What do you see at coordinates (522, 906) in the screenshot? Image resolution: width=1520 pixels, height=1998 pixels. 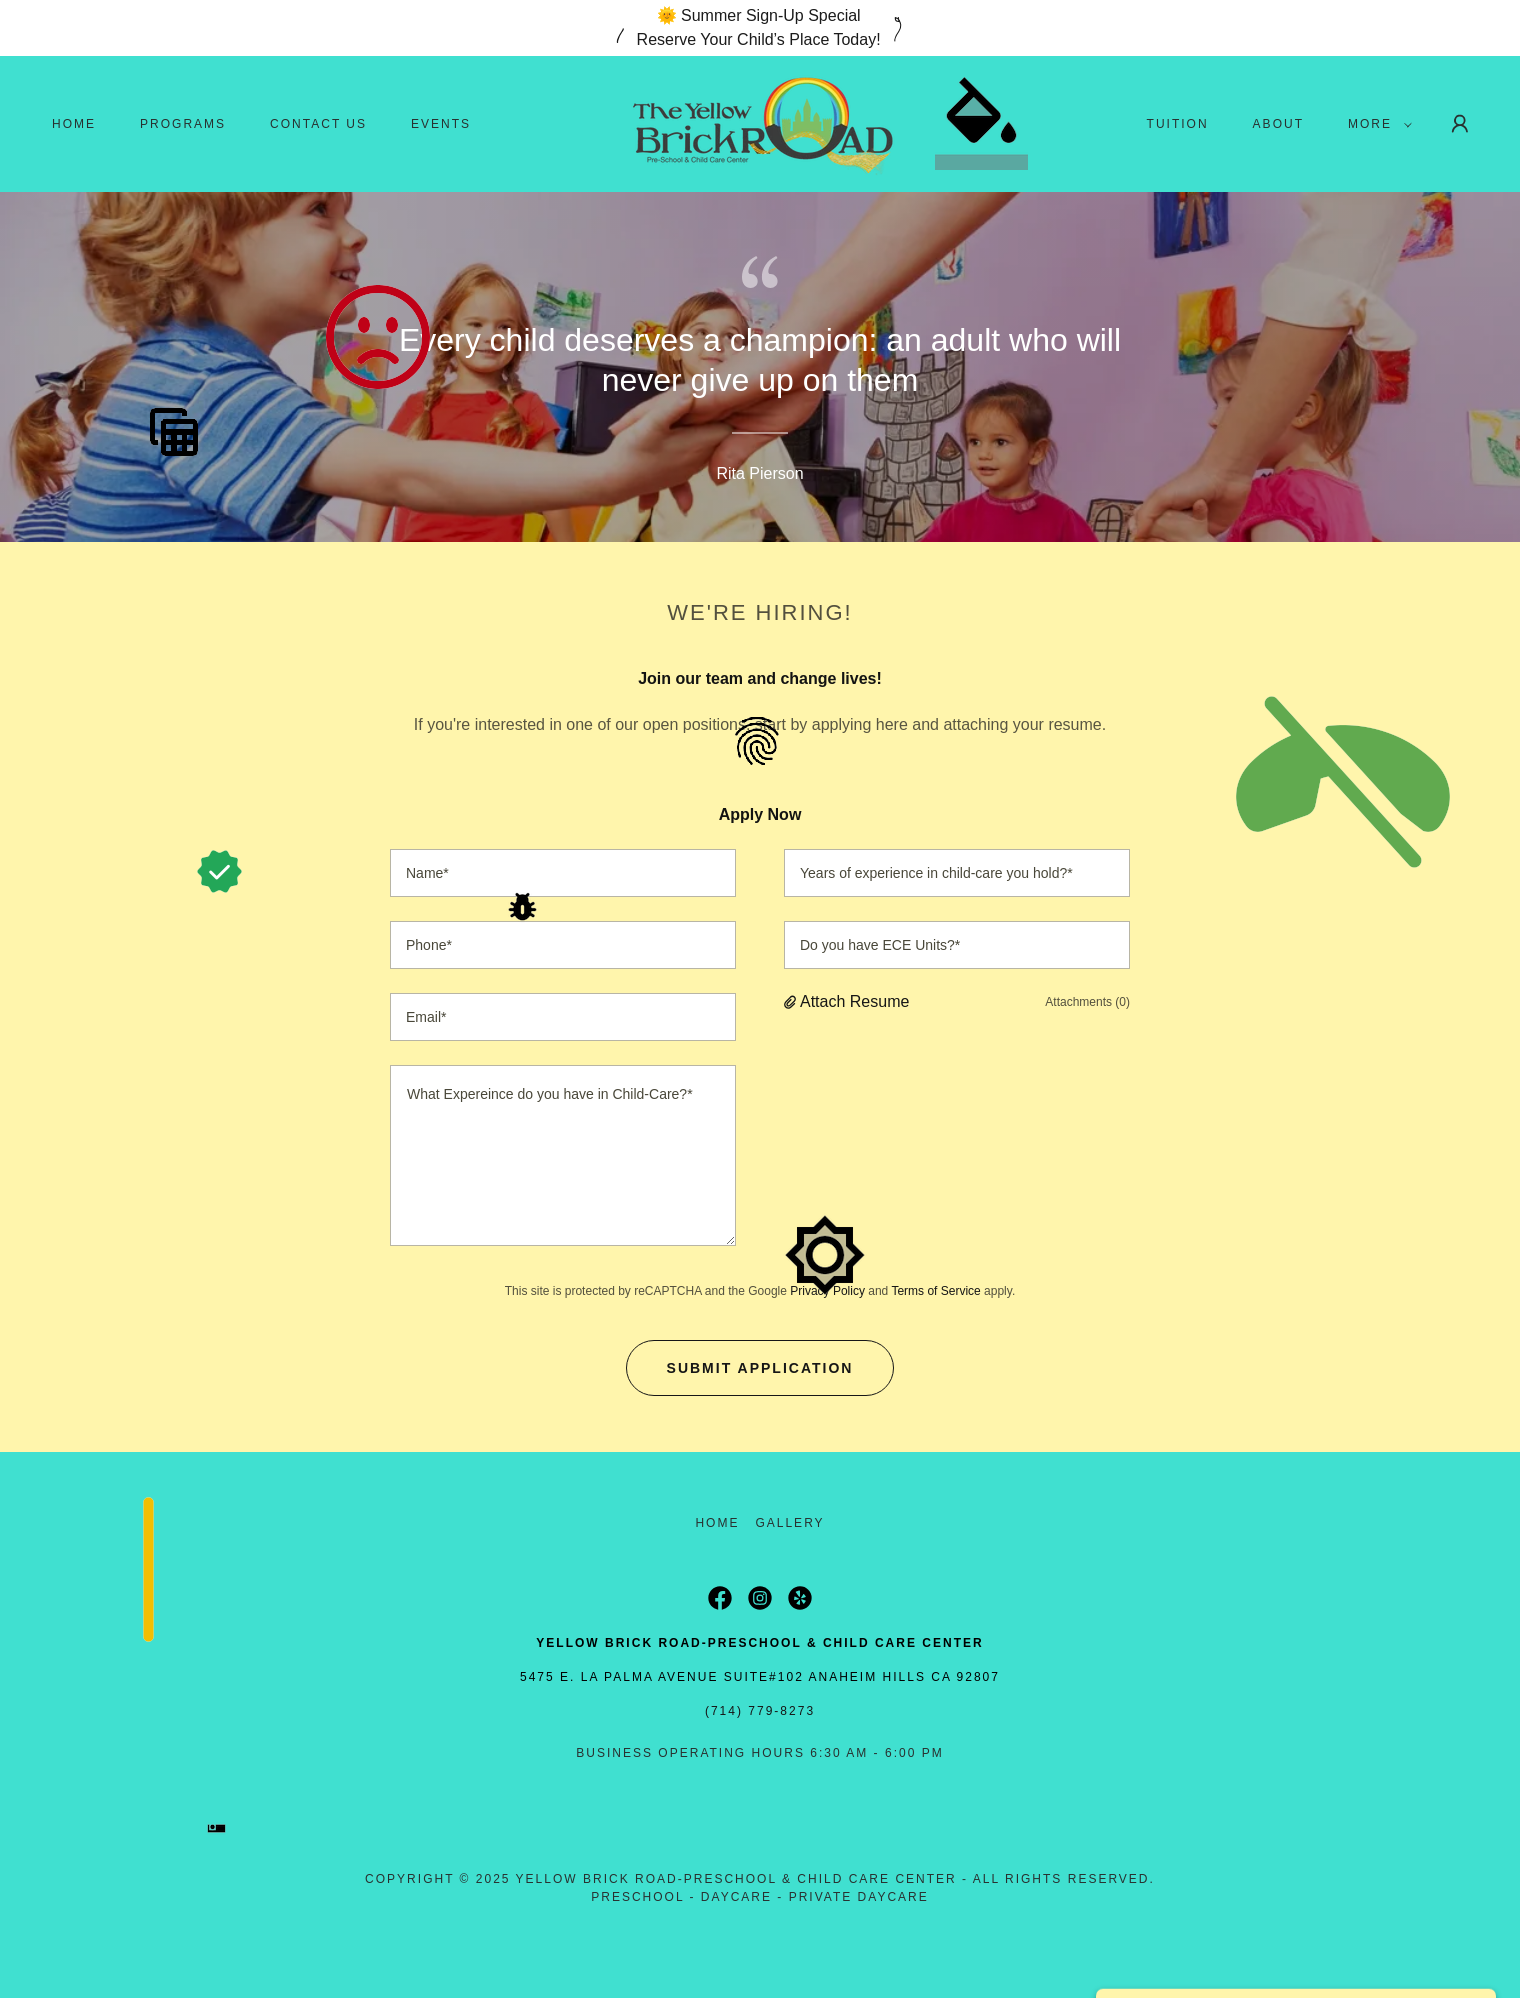 I see `find pest control services nearby` at bounding box center [522, 906].